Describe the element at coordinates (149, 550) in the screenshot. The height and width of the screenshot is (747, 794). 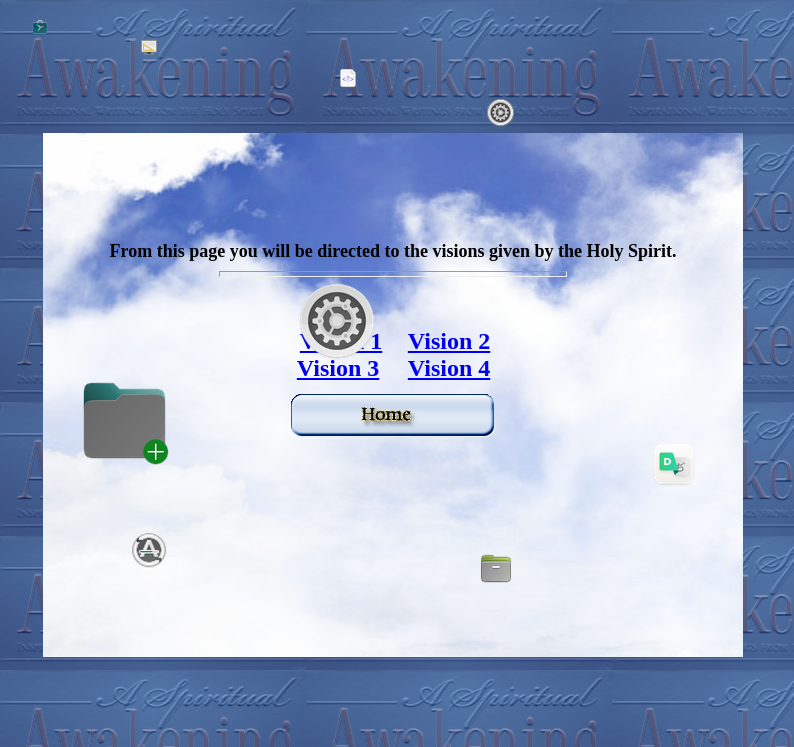
I see `check for available software updates` at that location.